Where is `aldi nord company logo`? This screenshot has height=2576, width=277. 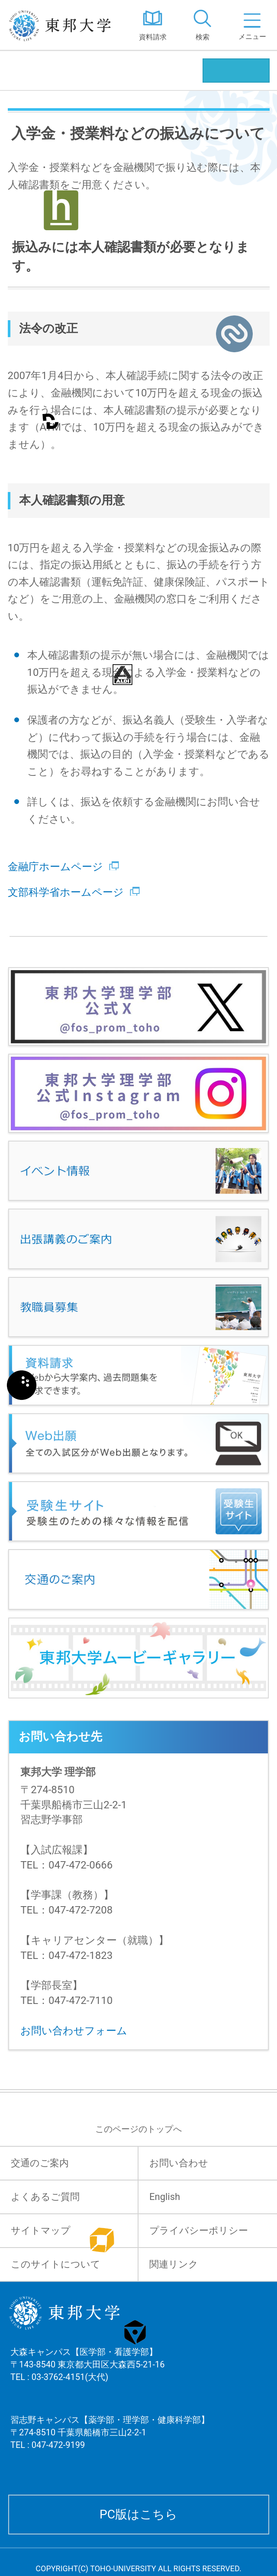
aldi nord company logo is located at coordinates (122, 675).